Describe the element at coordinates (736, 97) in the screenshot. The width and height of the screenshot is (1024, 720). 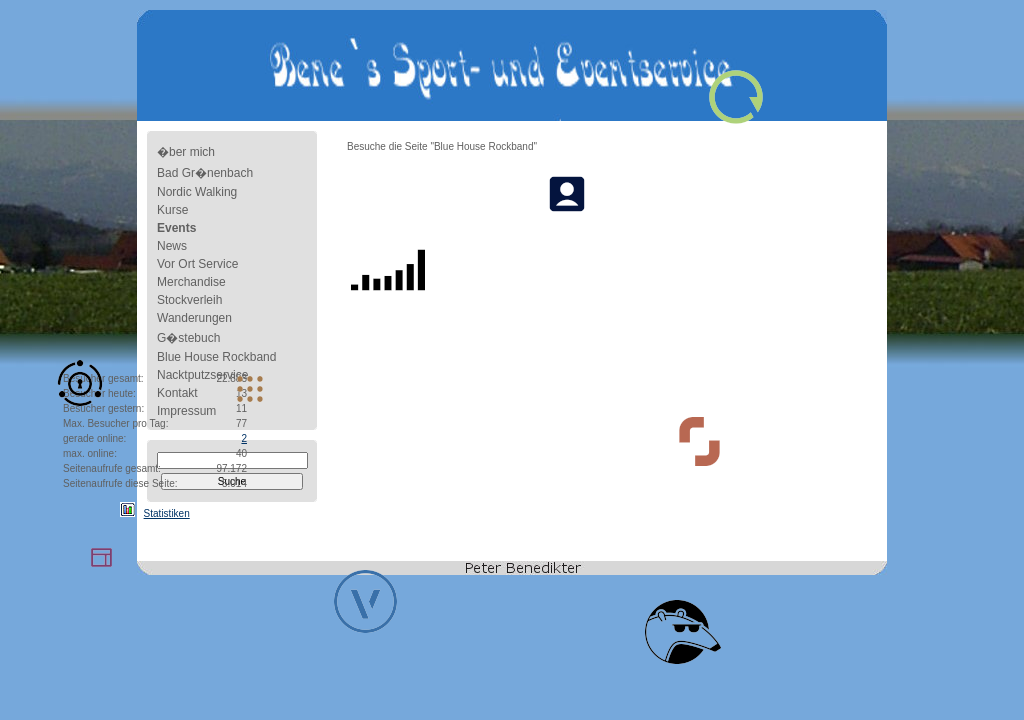
I see `restart the device` at that location.